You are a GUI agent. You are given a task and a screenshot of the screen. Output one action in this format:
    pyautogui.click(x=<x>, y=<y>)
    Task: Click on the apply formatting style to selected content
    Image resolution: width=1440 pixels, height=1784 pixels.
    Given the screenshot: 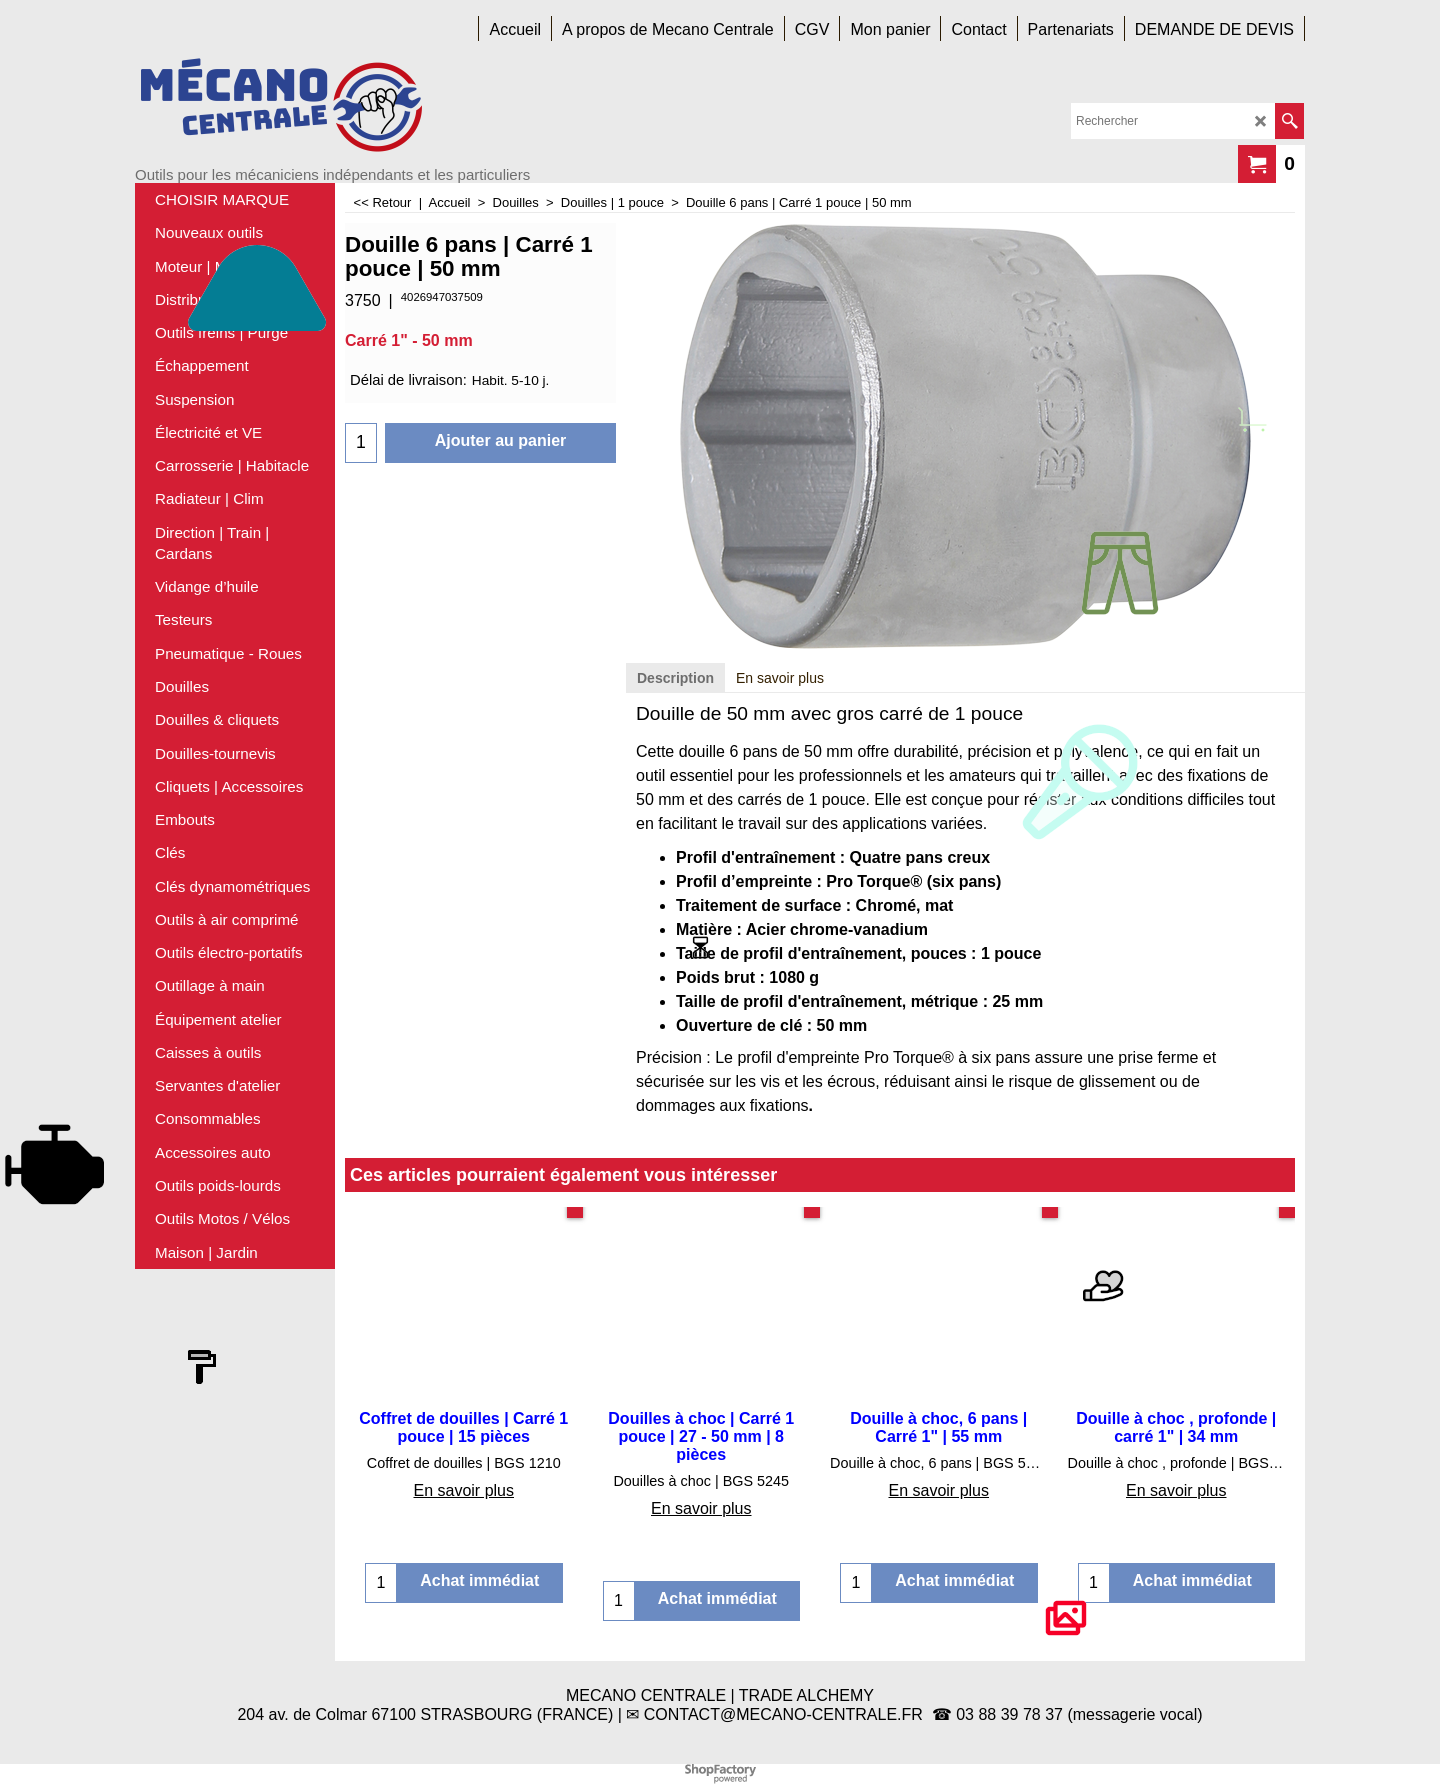 What is the action you would take?
    pyautogui.click(x=201, y=1367)
    